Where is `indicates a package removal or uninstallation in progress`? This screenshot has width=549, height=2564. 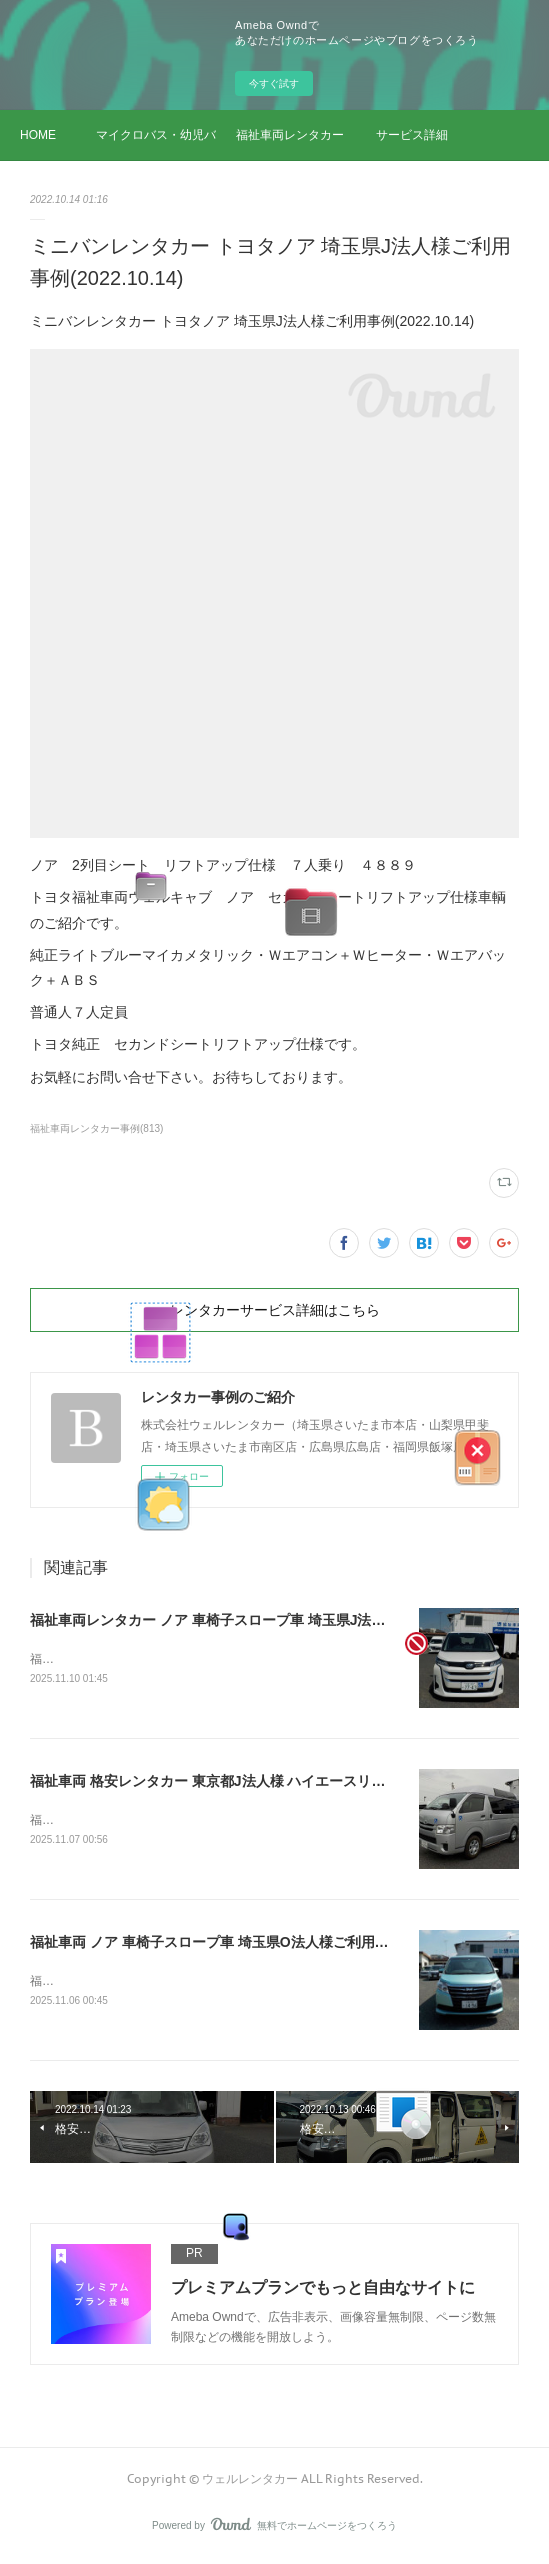 indicates a package removal or uninstallation in progress is located at coordinates (477, 1457).